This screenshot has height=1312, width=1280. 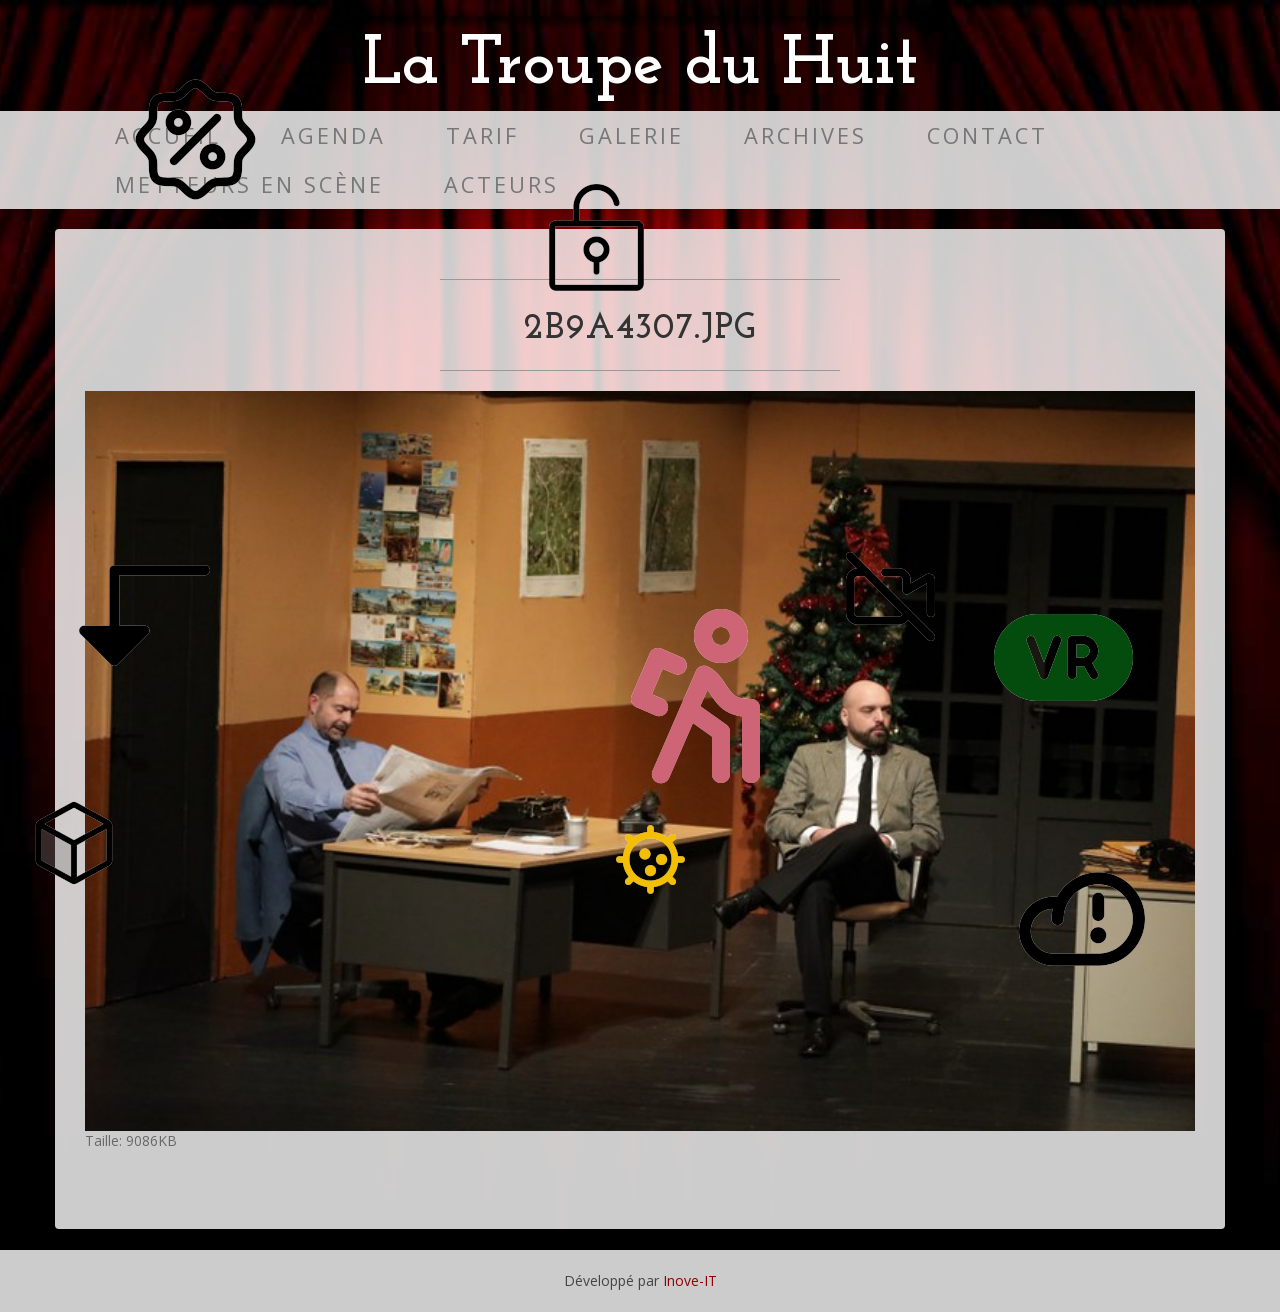 What do you see at coordinates (703, 696) in the screenshot?
I see `access hiking trails or outdoor activities` at bounding box center [703, 696].